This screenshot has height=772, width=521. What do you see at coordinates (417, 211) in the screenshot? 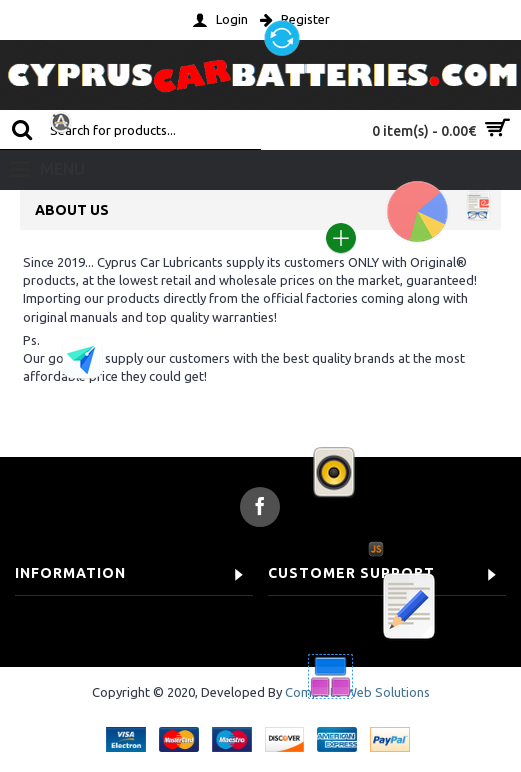
I see `open disk usage analyzer` at bounding box center [417, 211].